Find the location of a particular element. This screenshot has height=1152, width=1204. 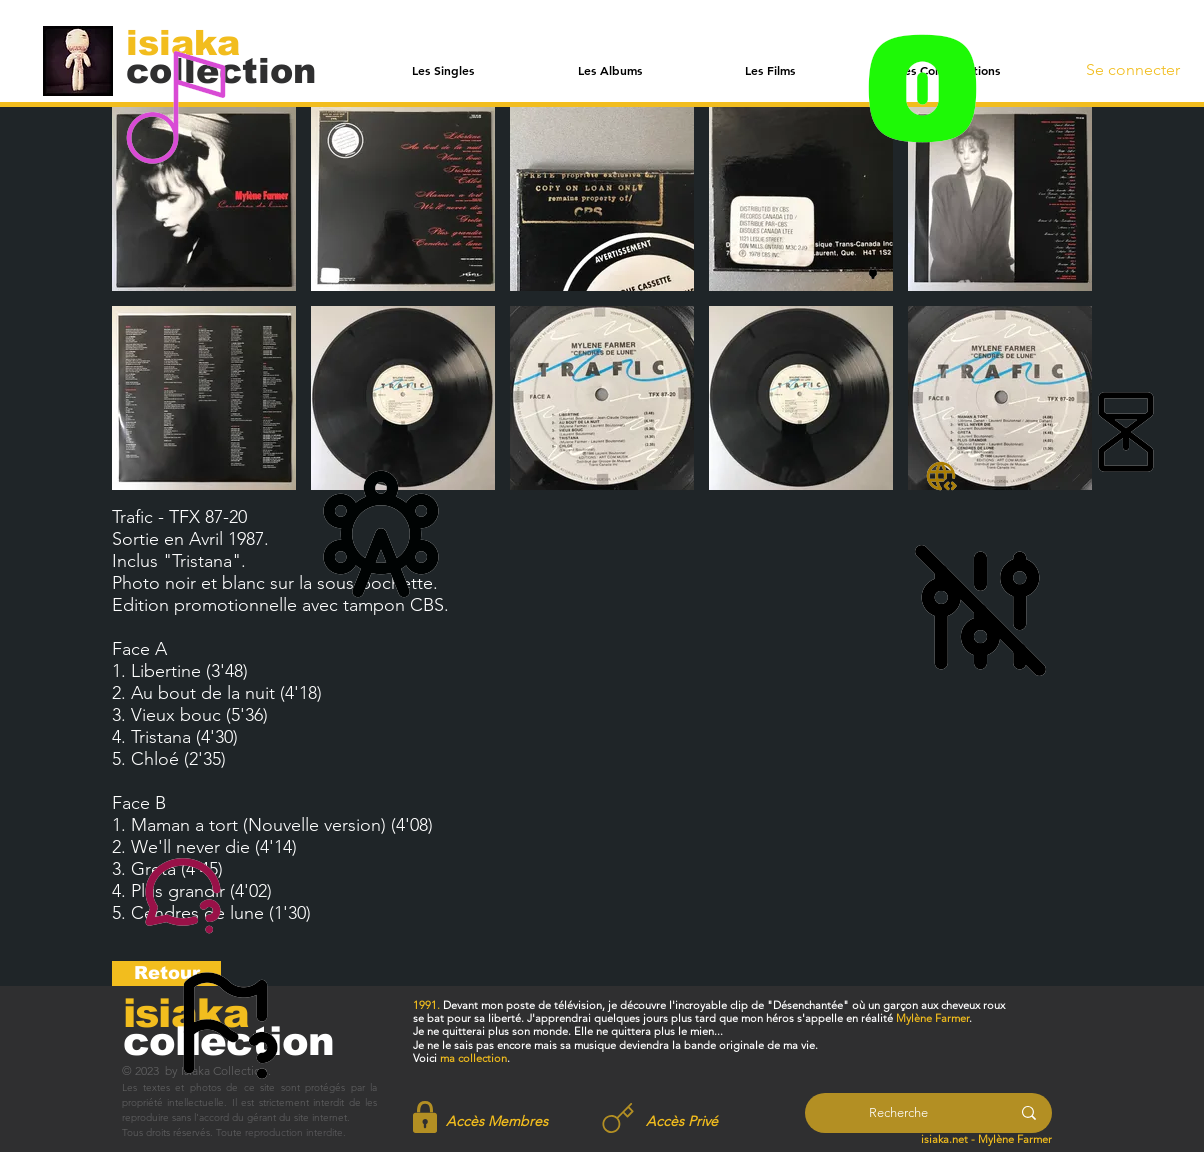

indicates device is charging or connected to power is located at coordinates (873, 273).